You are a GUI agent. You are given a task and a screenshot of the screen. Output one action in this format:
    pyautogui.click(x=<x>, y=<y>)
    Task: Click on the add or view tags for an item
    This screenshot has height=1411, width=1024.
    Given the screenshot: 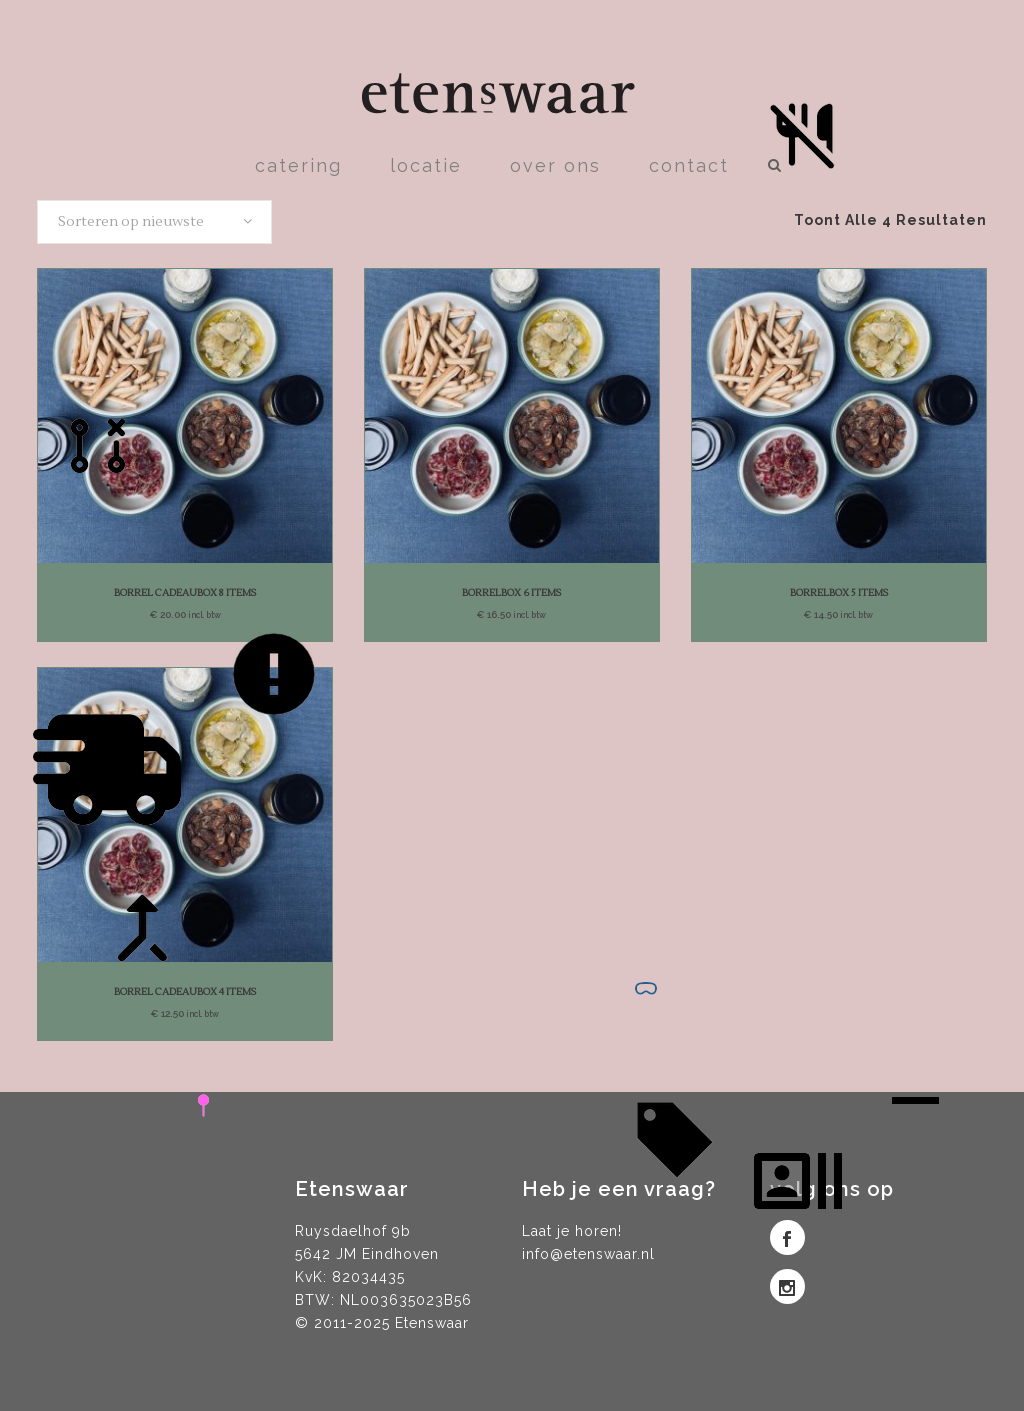 What is the action you would take?
    pyautogui.click(x=673, y=1138)
    